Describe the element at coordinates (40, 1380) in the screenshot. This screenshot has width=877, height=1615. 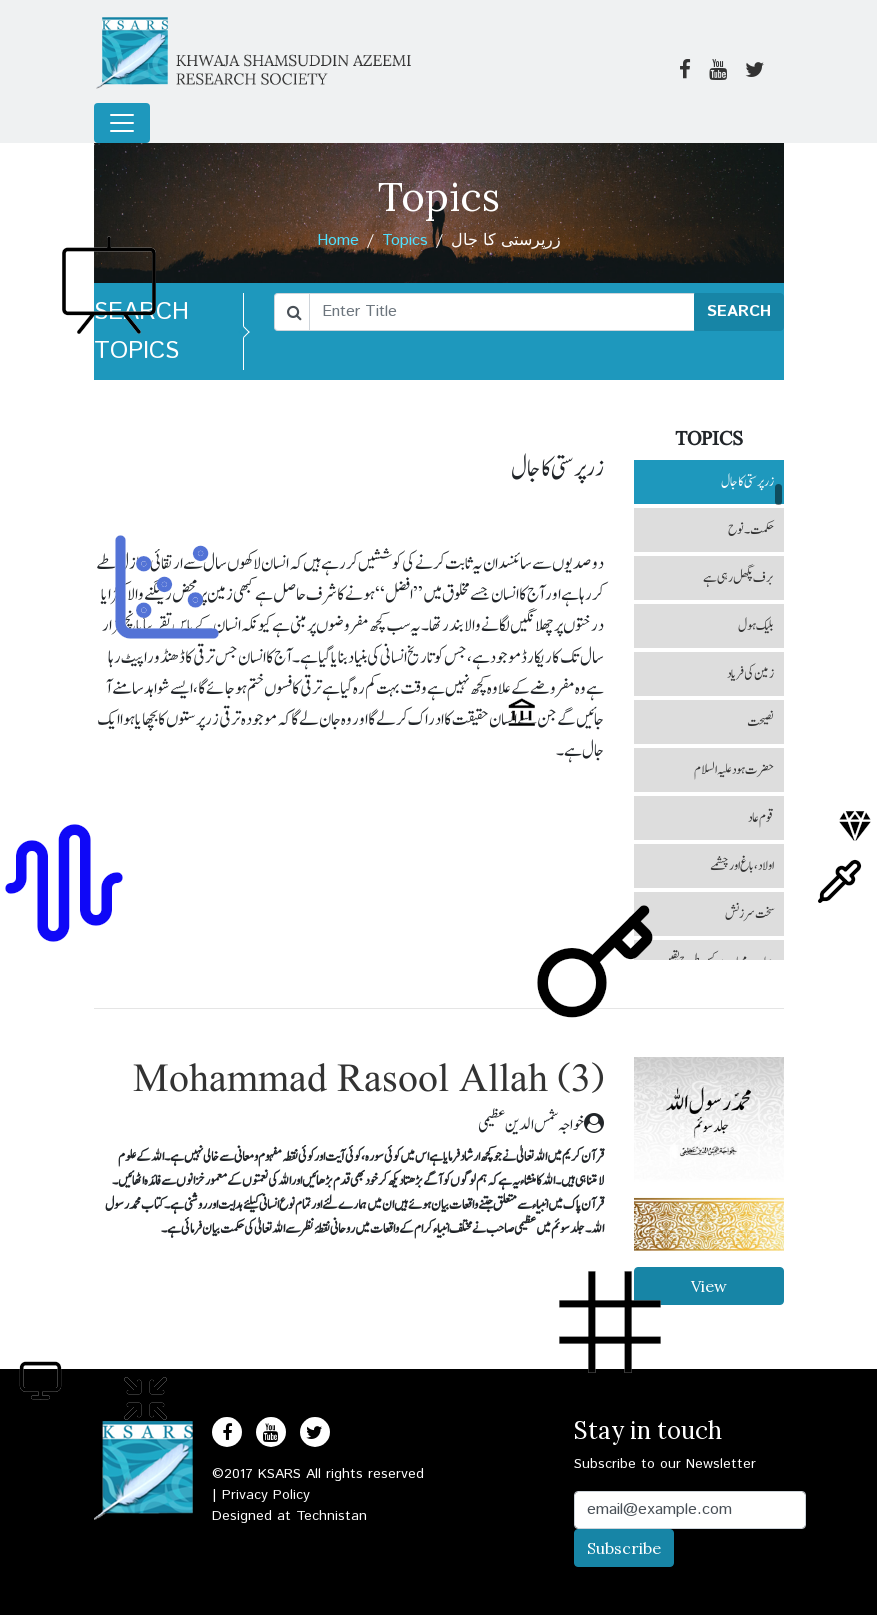
I see `switch to desktop display mode` at that location.